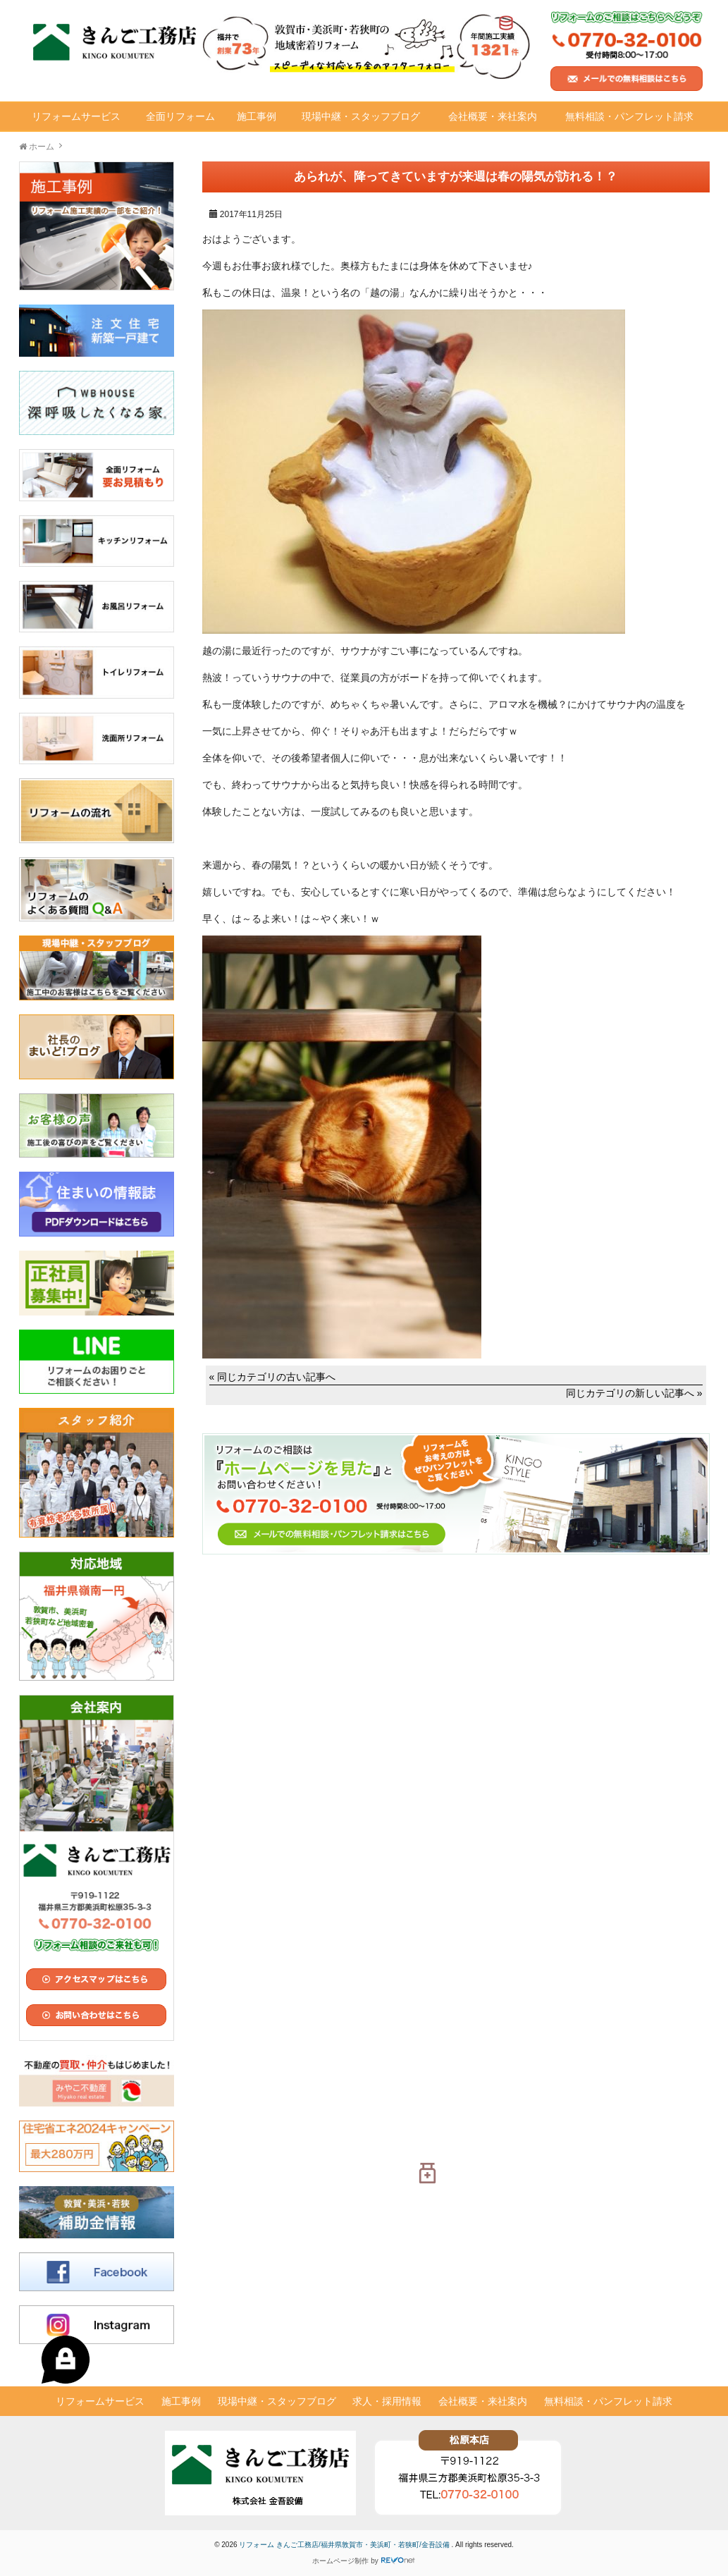  Describe the element at coordinates (66, 2360) in the screenshot. I see `start a private or encrypted conversation` at that location.